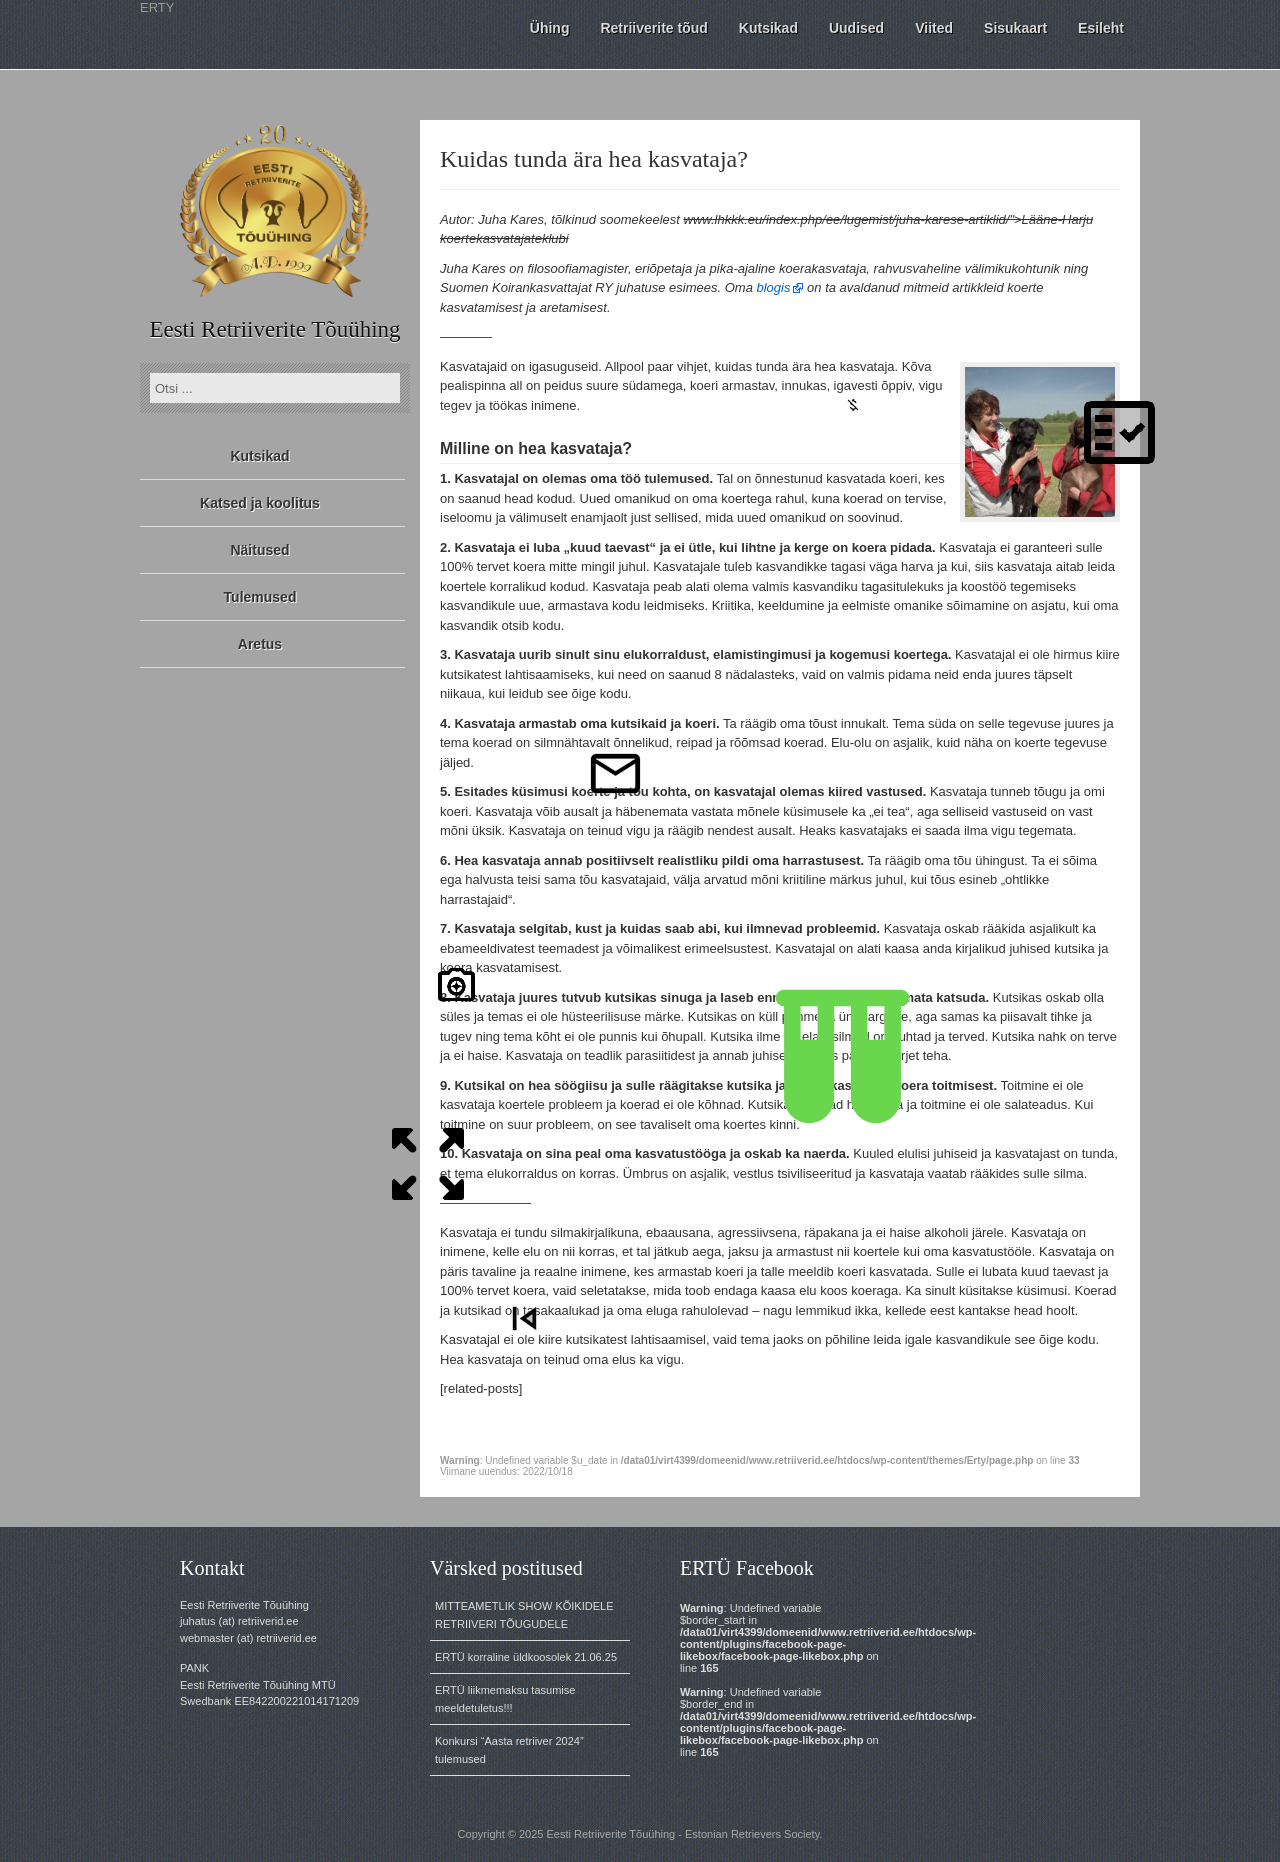 This screenshot has height=1862, width=1280. I want to click on view lab results or test samples, so click(842, 1056).